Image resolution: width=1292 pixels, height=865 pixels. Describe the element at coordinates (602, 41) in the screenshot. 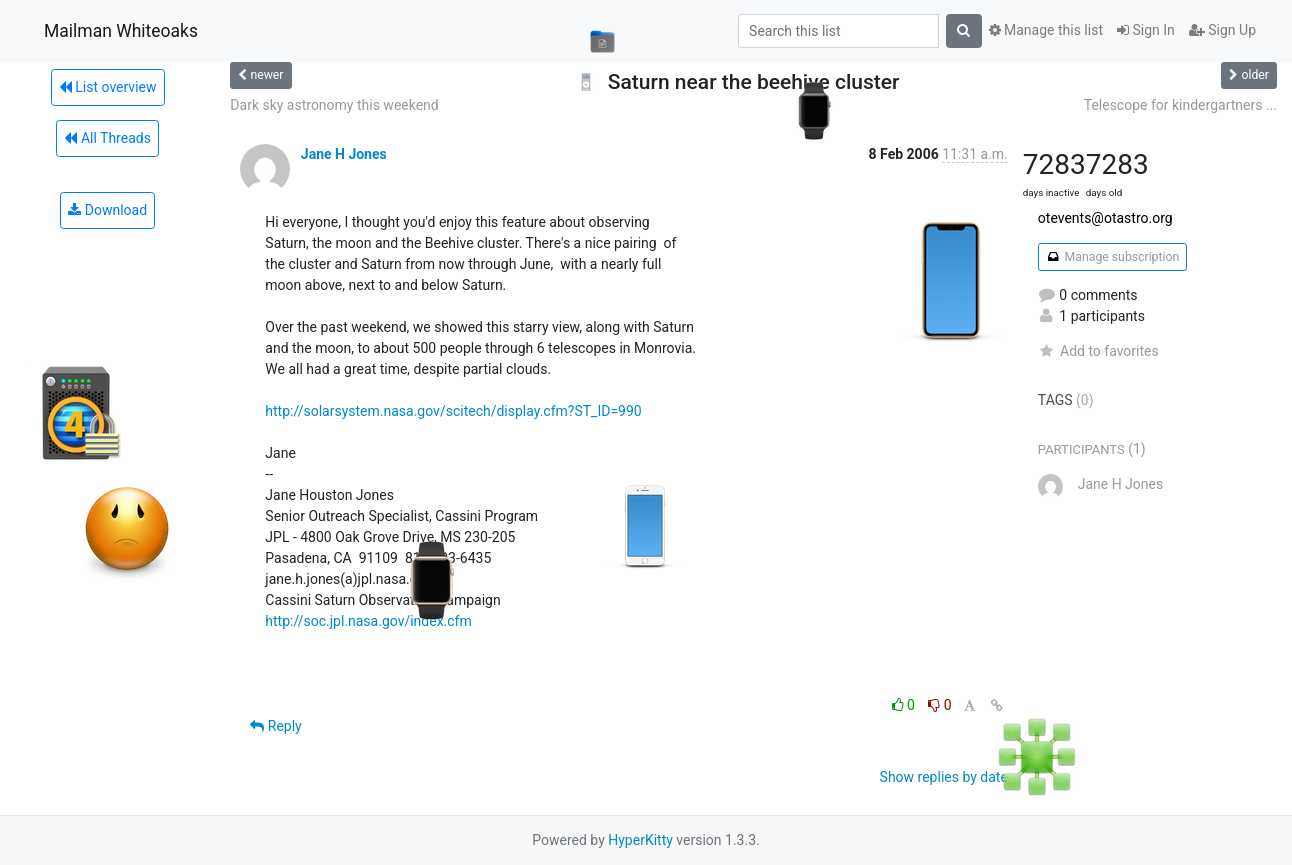

I see `open your documents folder` at that location.